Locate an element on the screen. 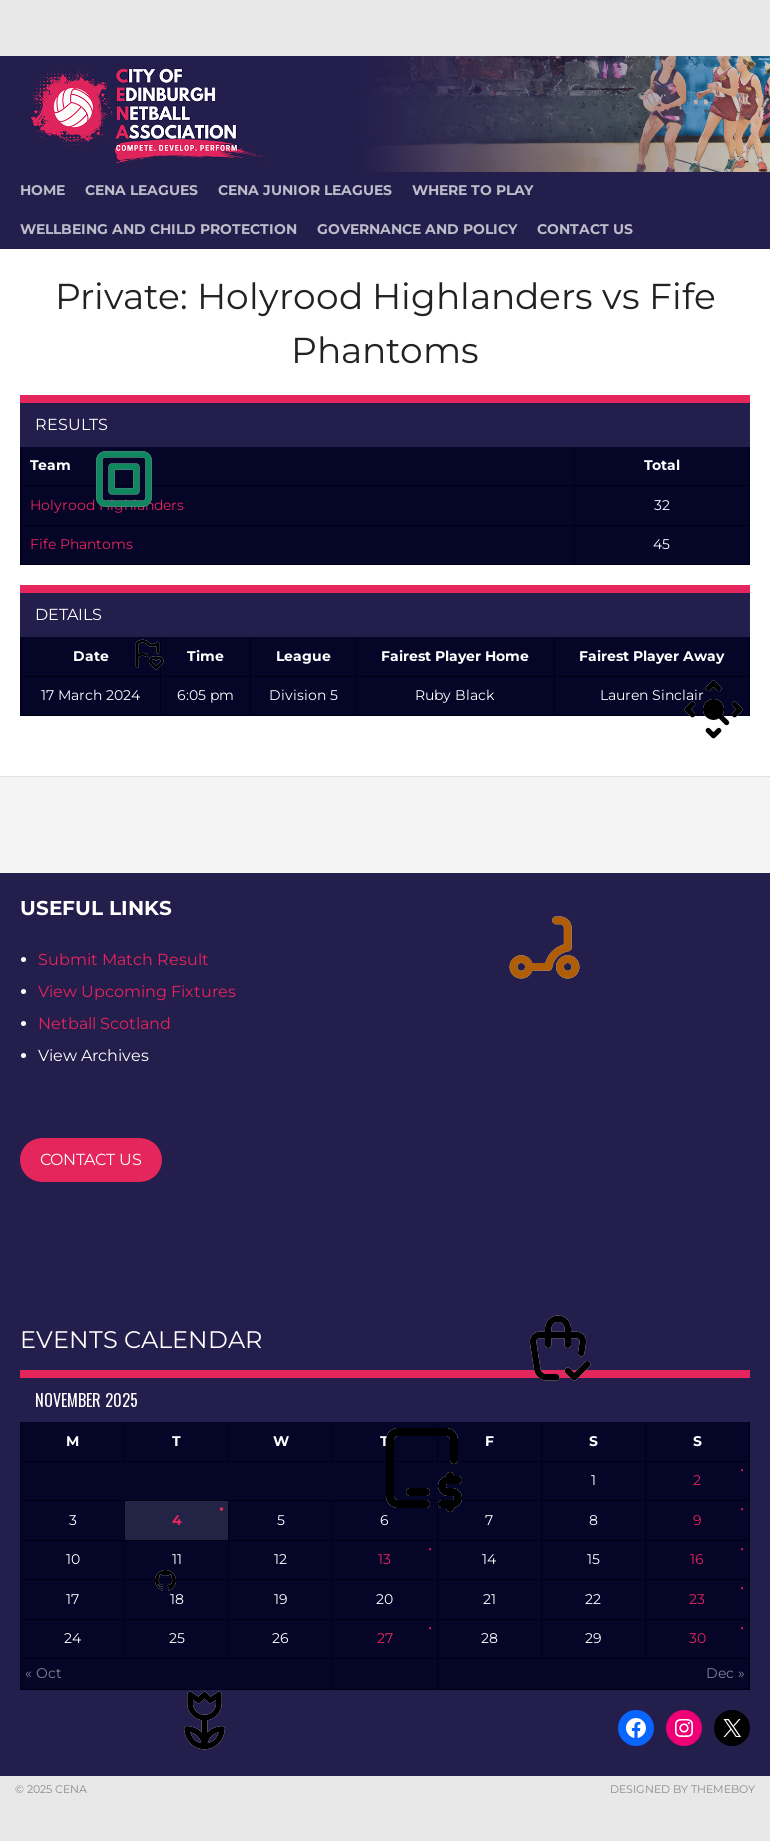 The width and height of the screenshot is (770, 1841). flag a favorite or loved item is located at coordinates (147, 653).